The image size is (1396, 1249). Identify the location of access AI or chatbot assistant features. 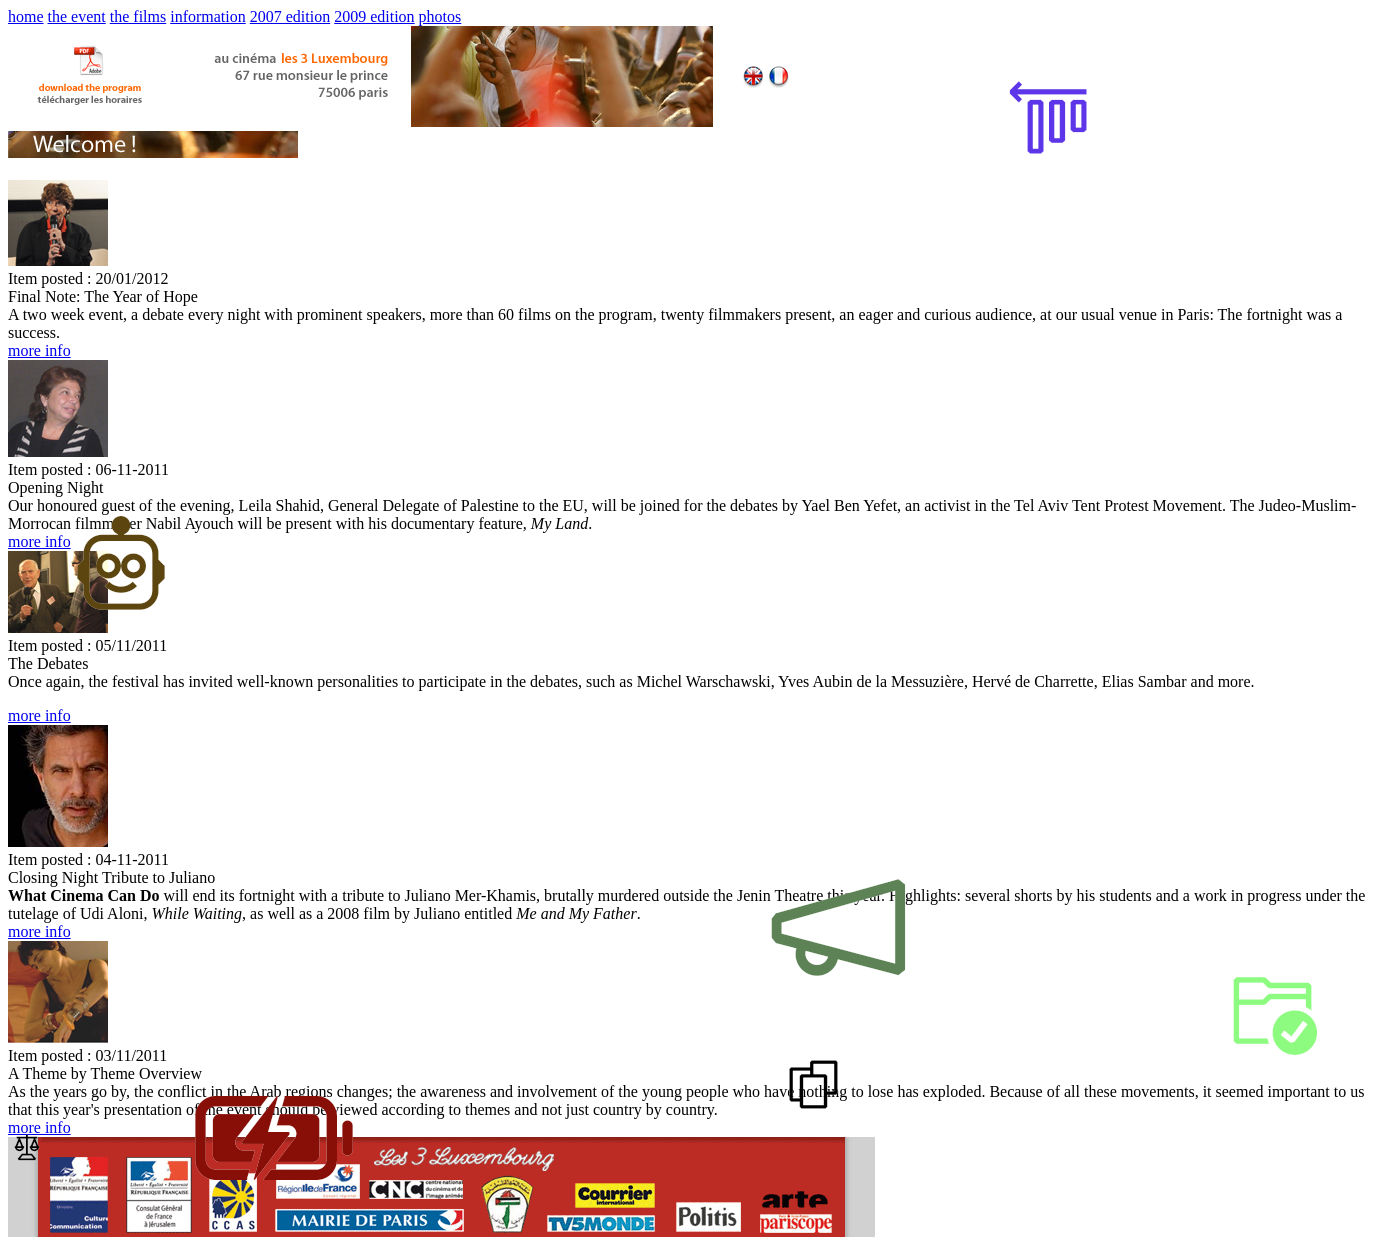
(121, 566).